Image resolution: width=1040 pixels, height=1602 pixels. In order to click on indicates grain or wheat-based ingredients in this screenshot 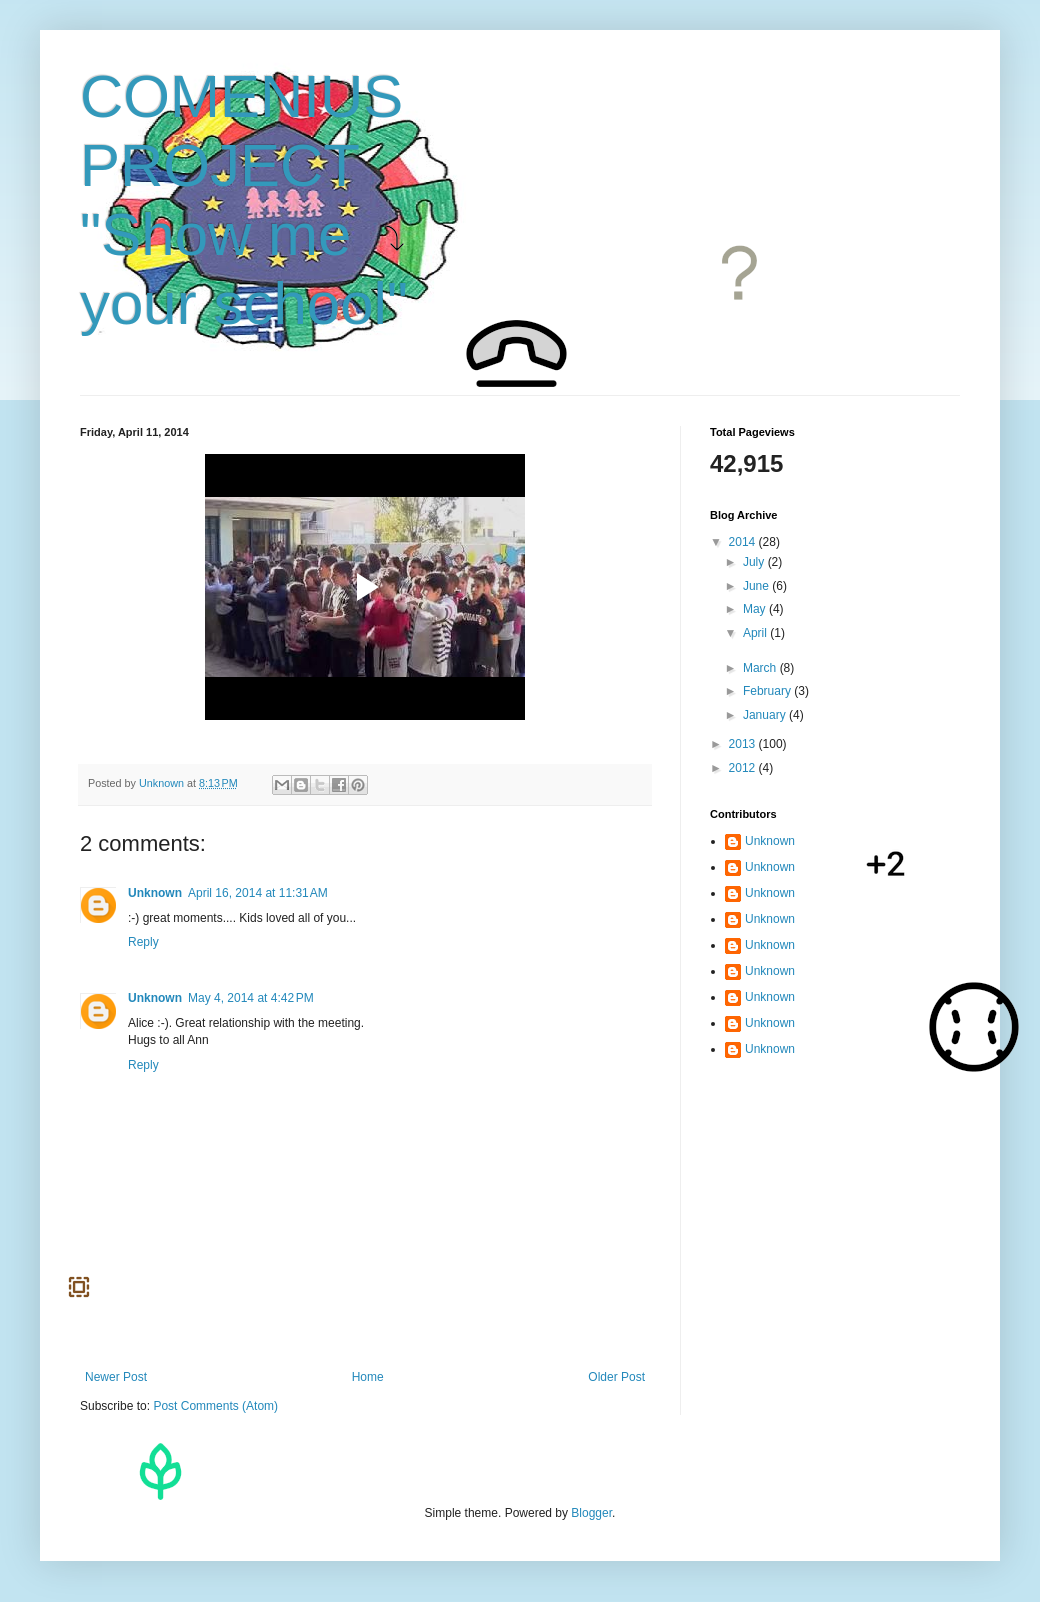, I will do `click(160, 1471)`.